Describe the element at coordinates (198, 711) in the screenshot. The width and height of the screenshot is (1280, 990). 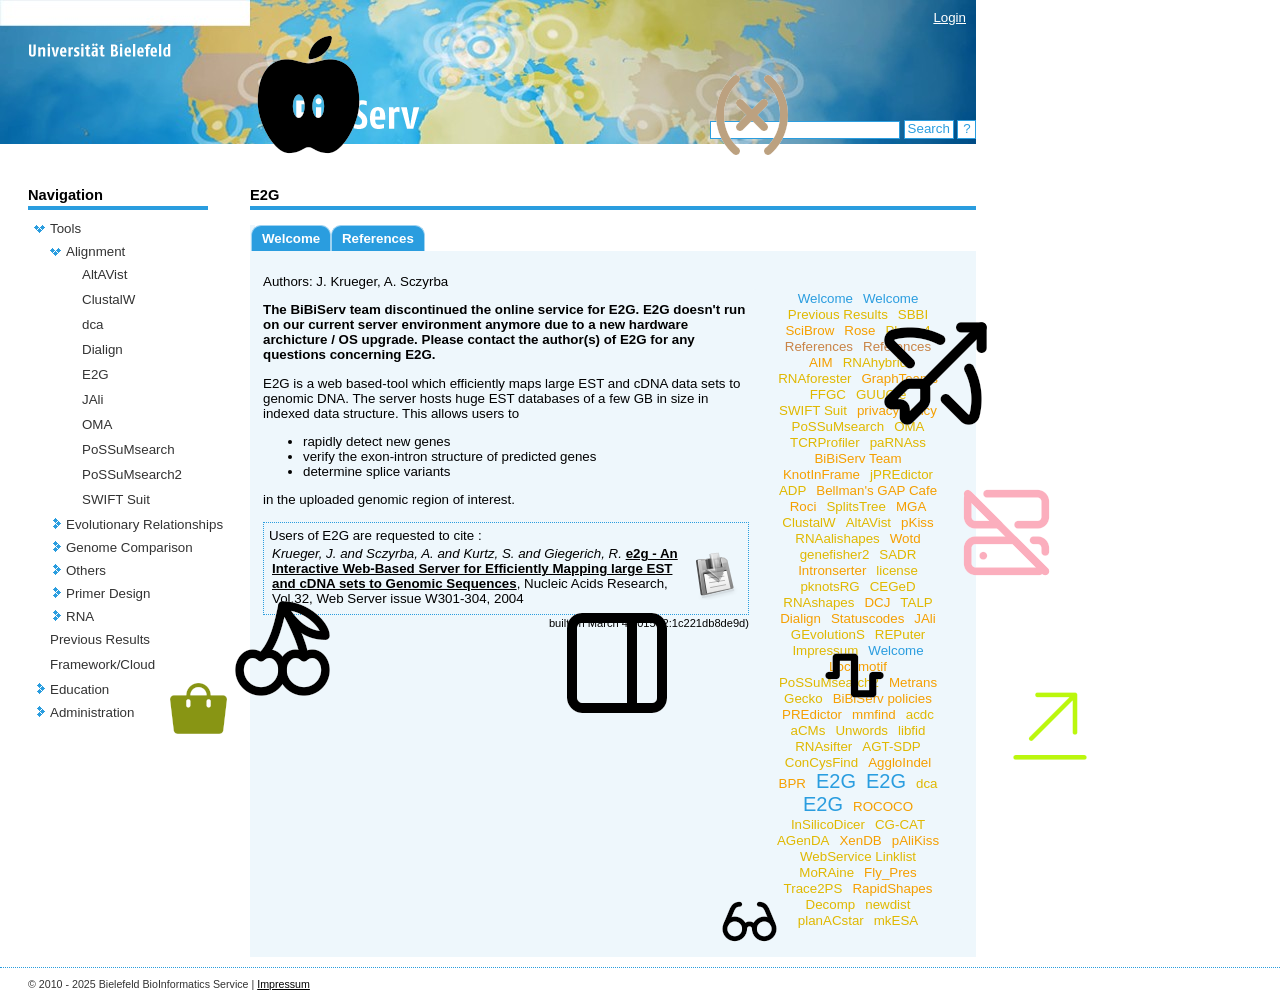
I see `view your shopping bag` at that location.